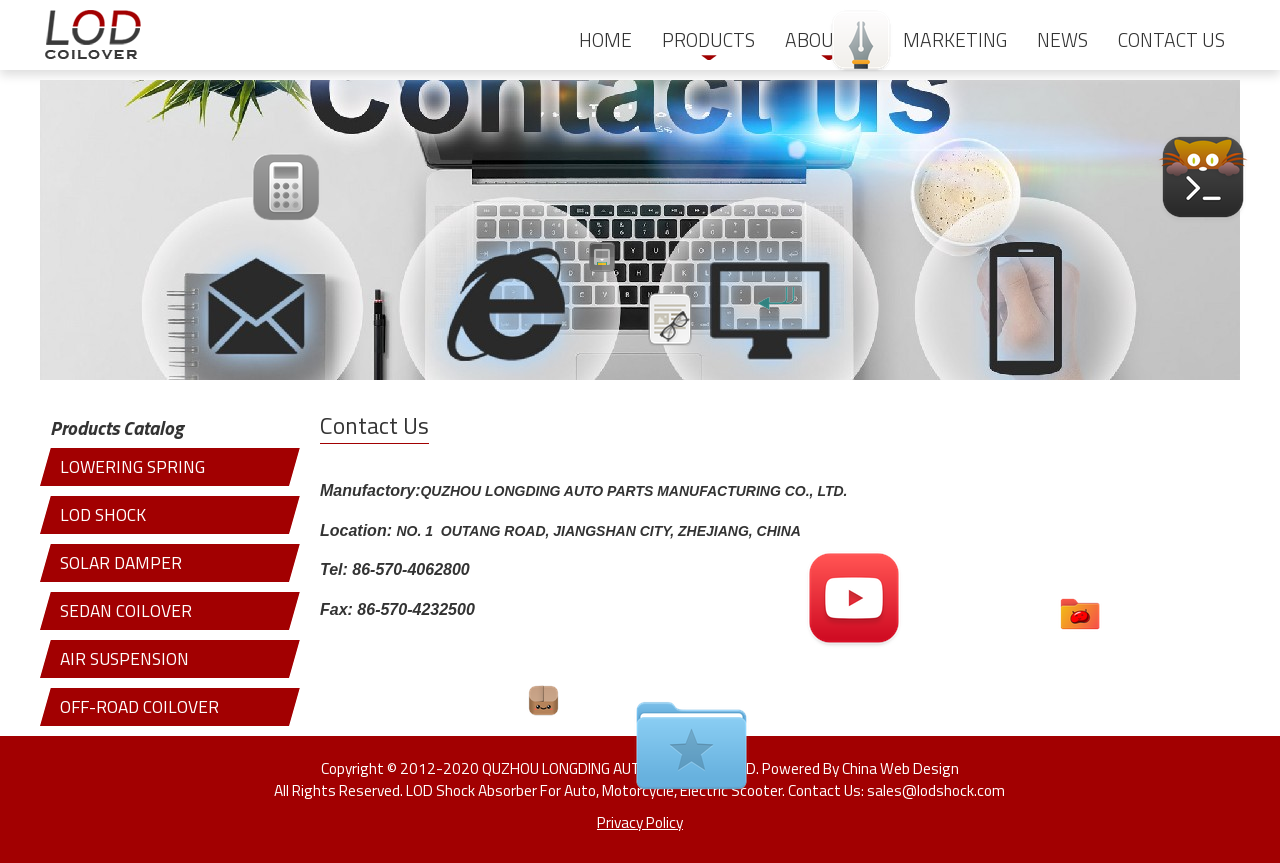  What do you see at coordinates (775, 295) in the screenshot?
I see `reply to all recipients of an email` at bounding box center [775, 295].